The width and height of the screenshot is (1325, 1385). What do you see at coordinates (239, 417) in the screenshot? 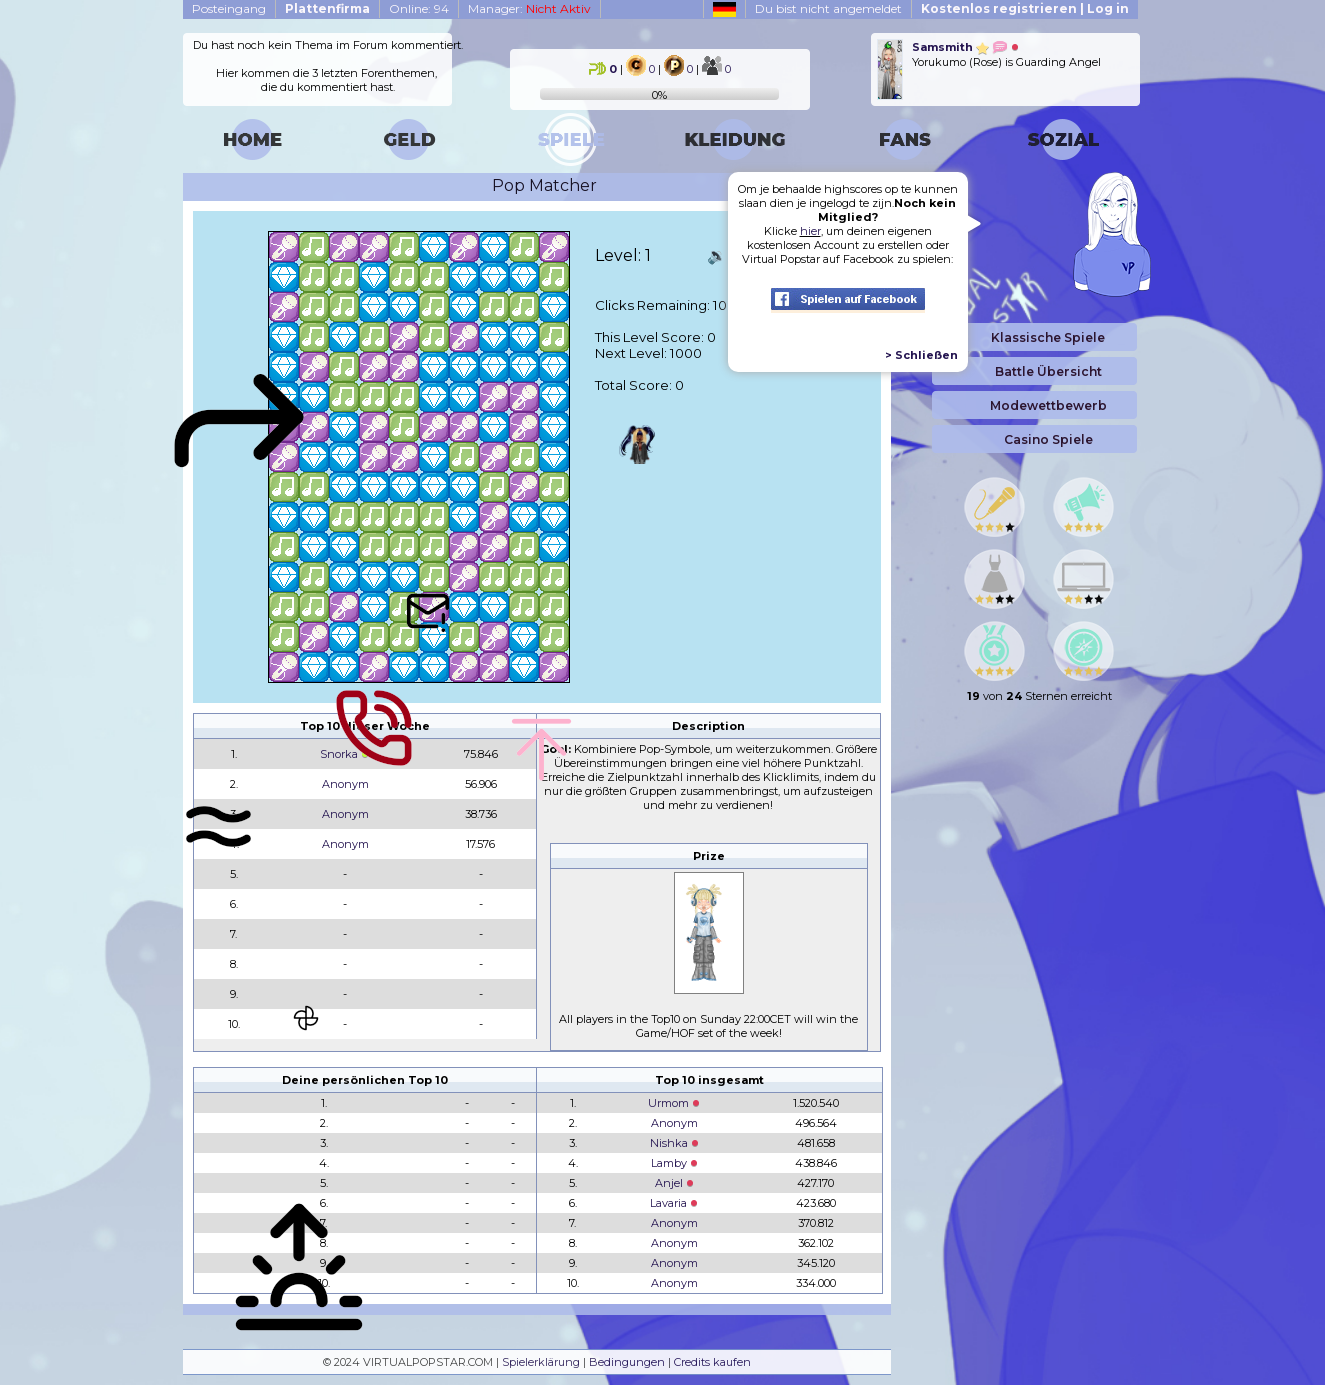
I see `forward a message or email` at bounding box center [239, 417].